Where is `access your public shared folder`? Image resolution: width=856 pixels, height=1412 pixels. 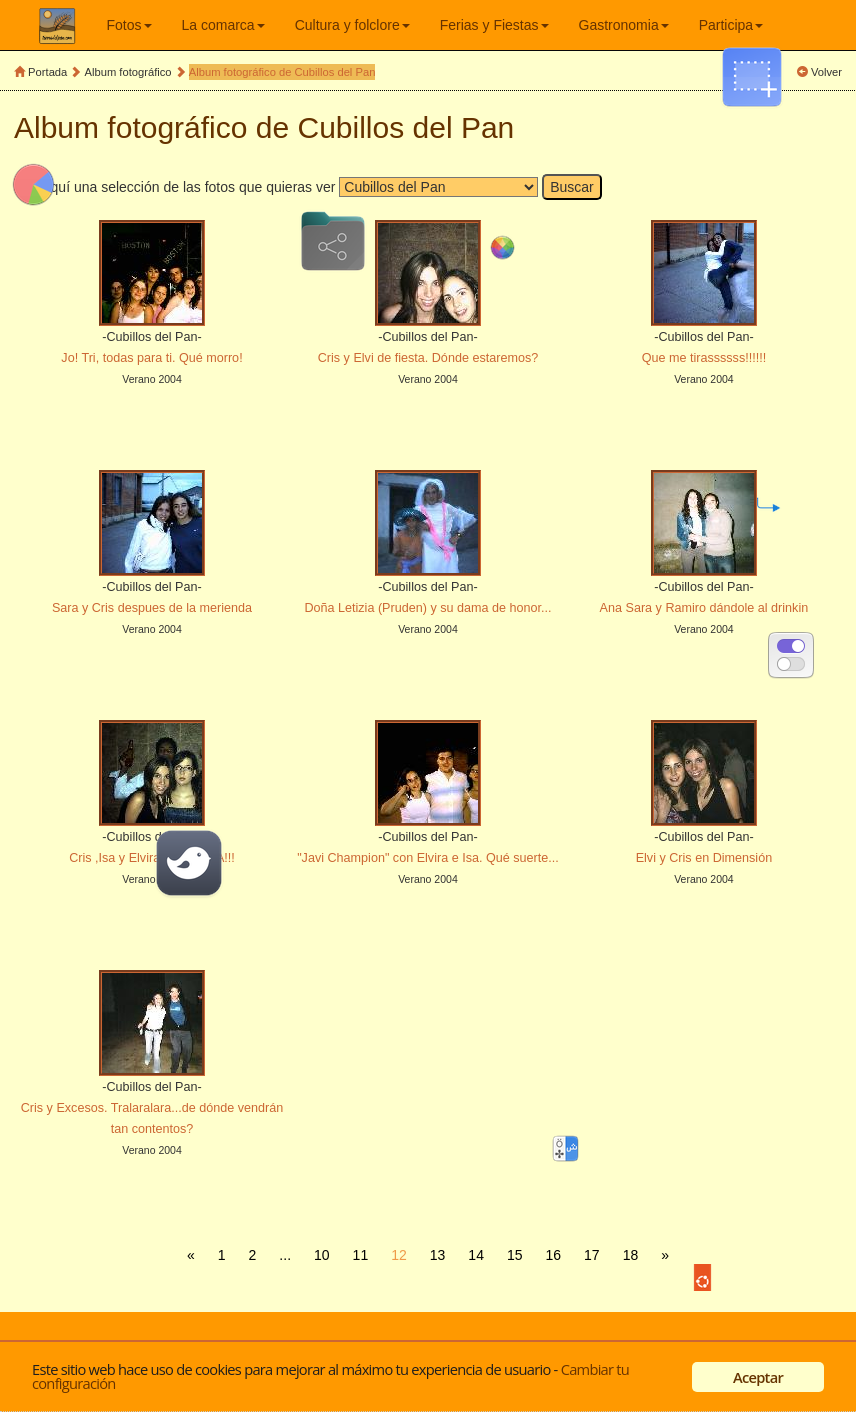 access your public shared folder is located at coordinates (333, 241).